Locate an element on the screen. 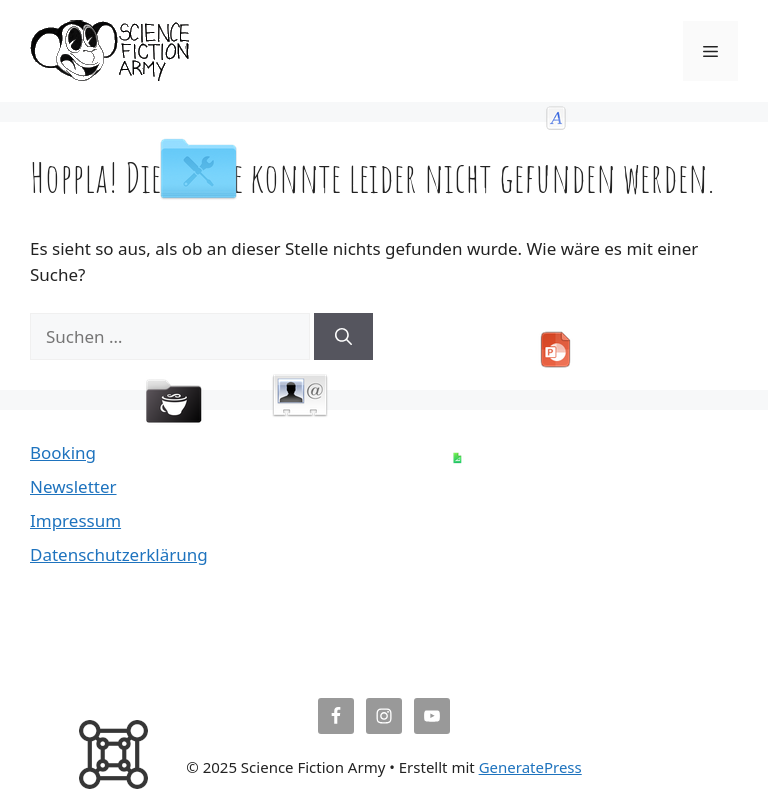 This screenshot has height=798, width=768. folder containing coffeescript project files is located at coordinates (173, 402).